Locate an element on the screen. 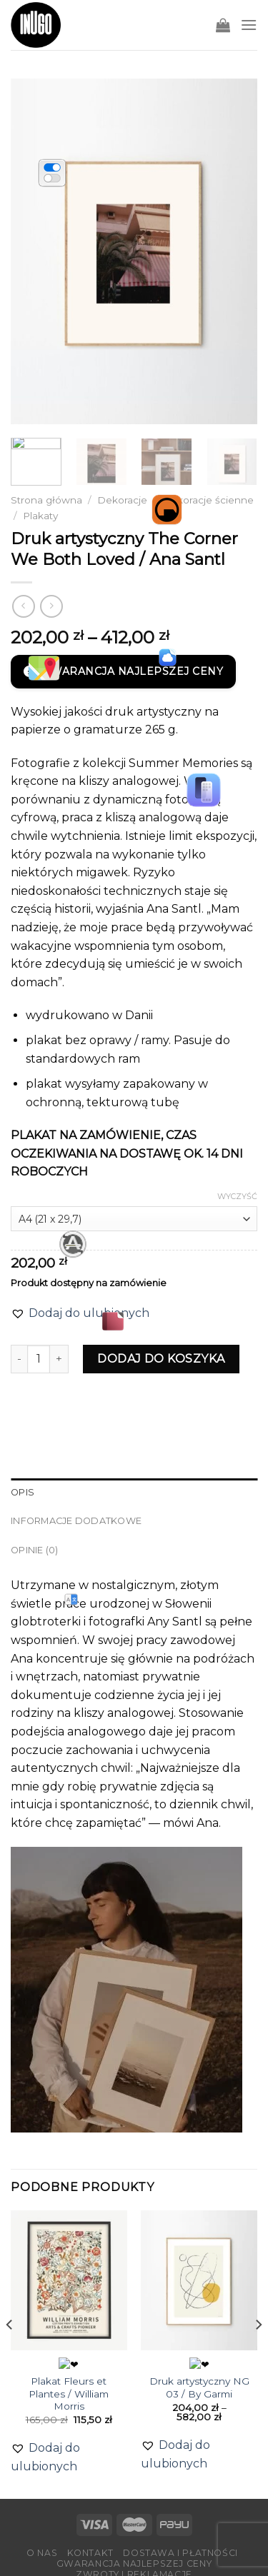 The height and width of the screenshot is (2576, 268). open kde connect preferences is located at coordinates (204, 790).